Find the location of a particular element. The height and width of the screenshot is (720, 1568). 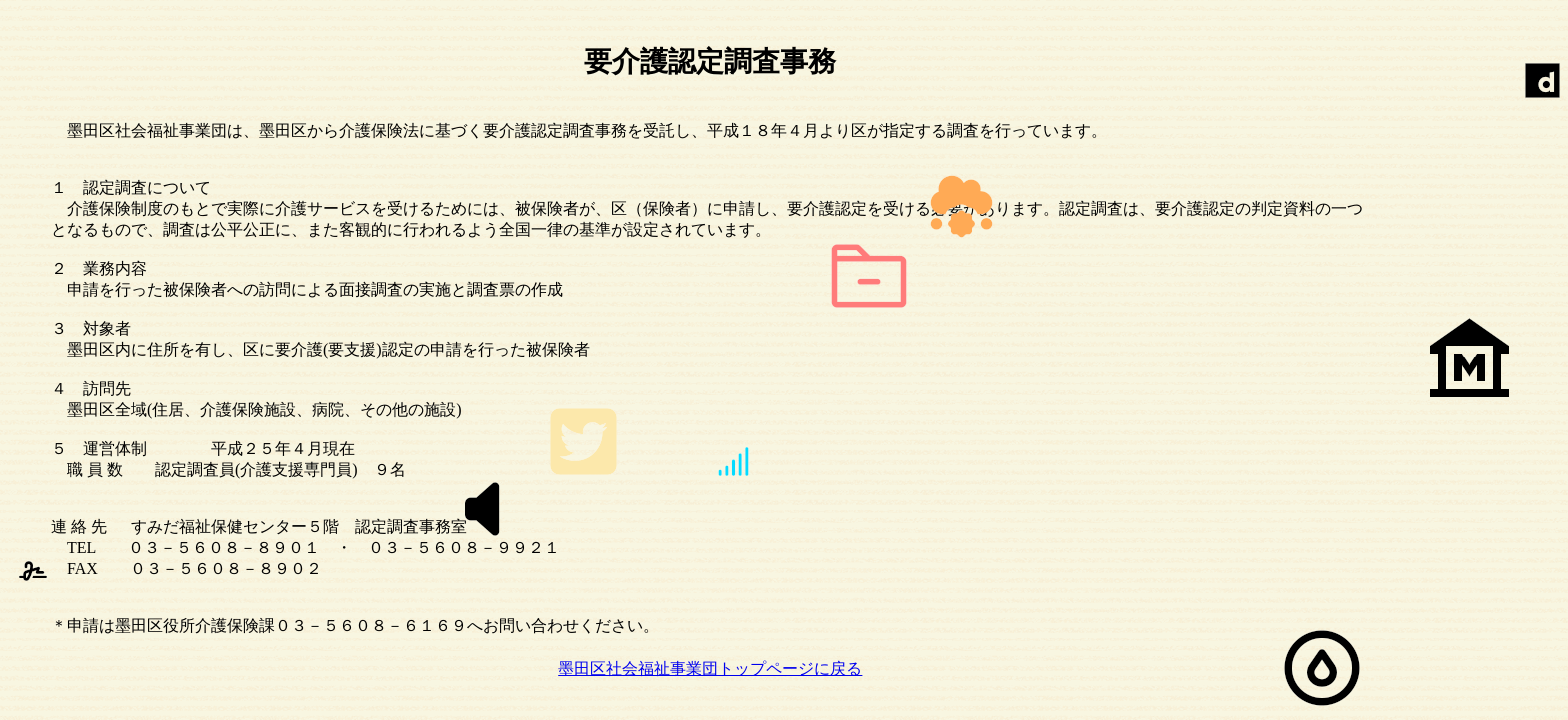

share to Twitter is located at coordinates (583, 441).